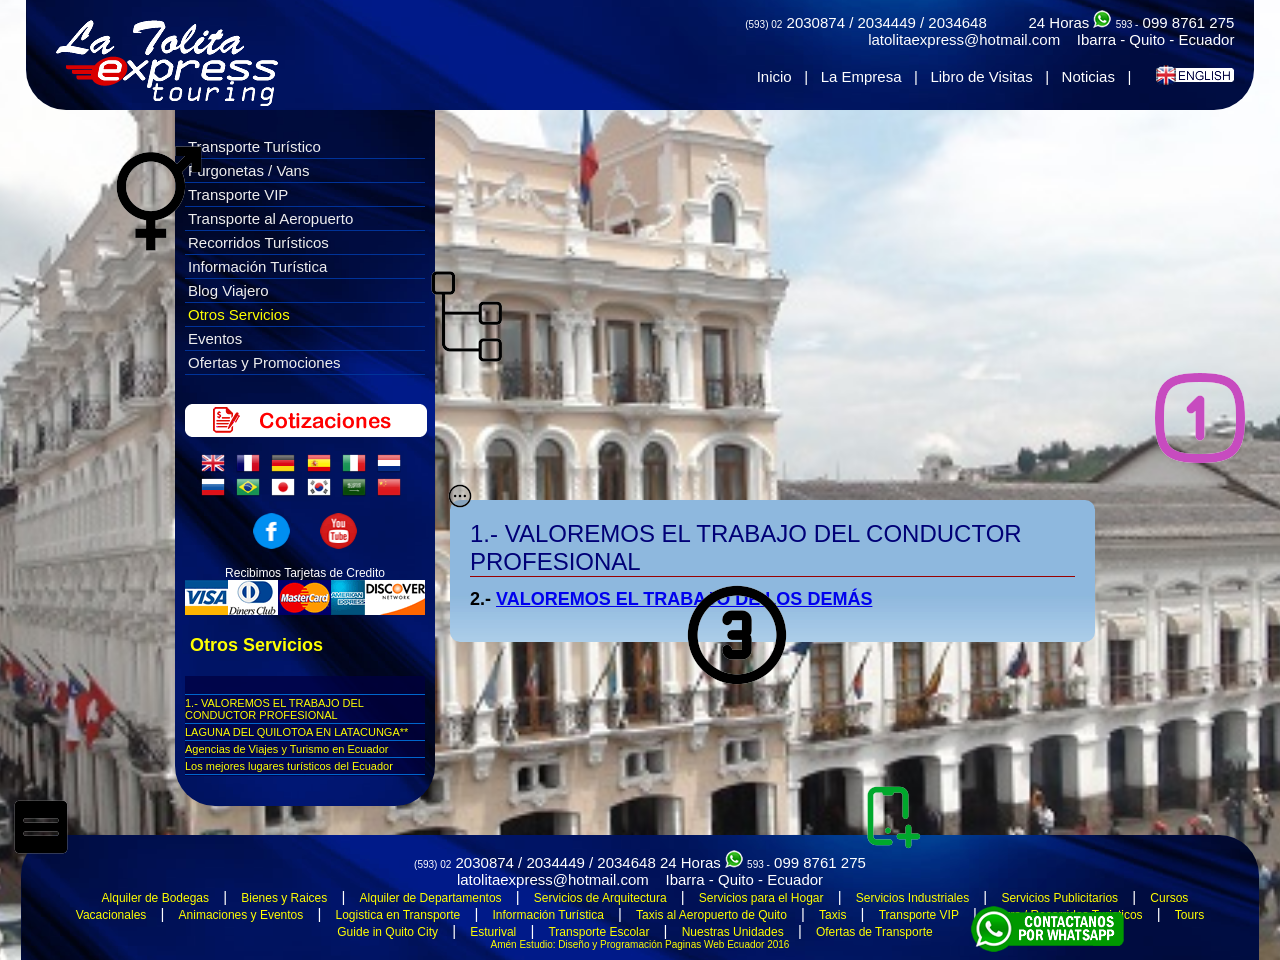 Image resolution: width=1280 pixels, height=960 pixels. I want to click on view hierarchical folder structure, so click(463, 316).